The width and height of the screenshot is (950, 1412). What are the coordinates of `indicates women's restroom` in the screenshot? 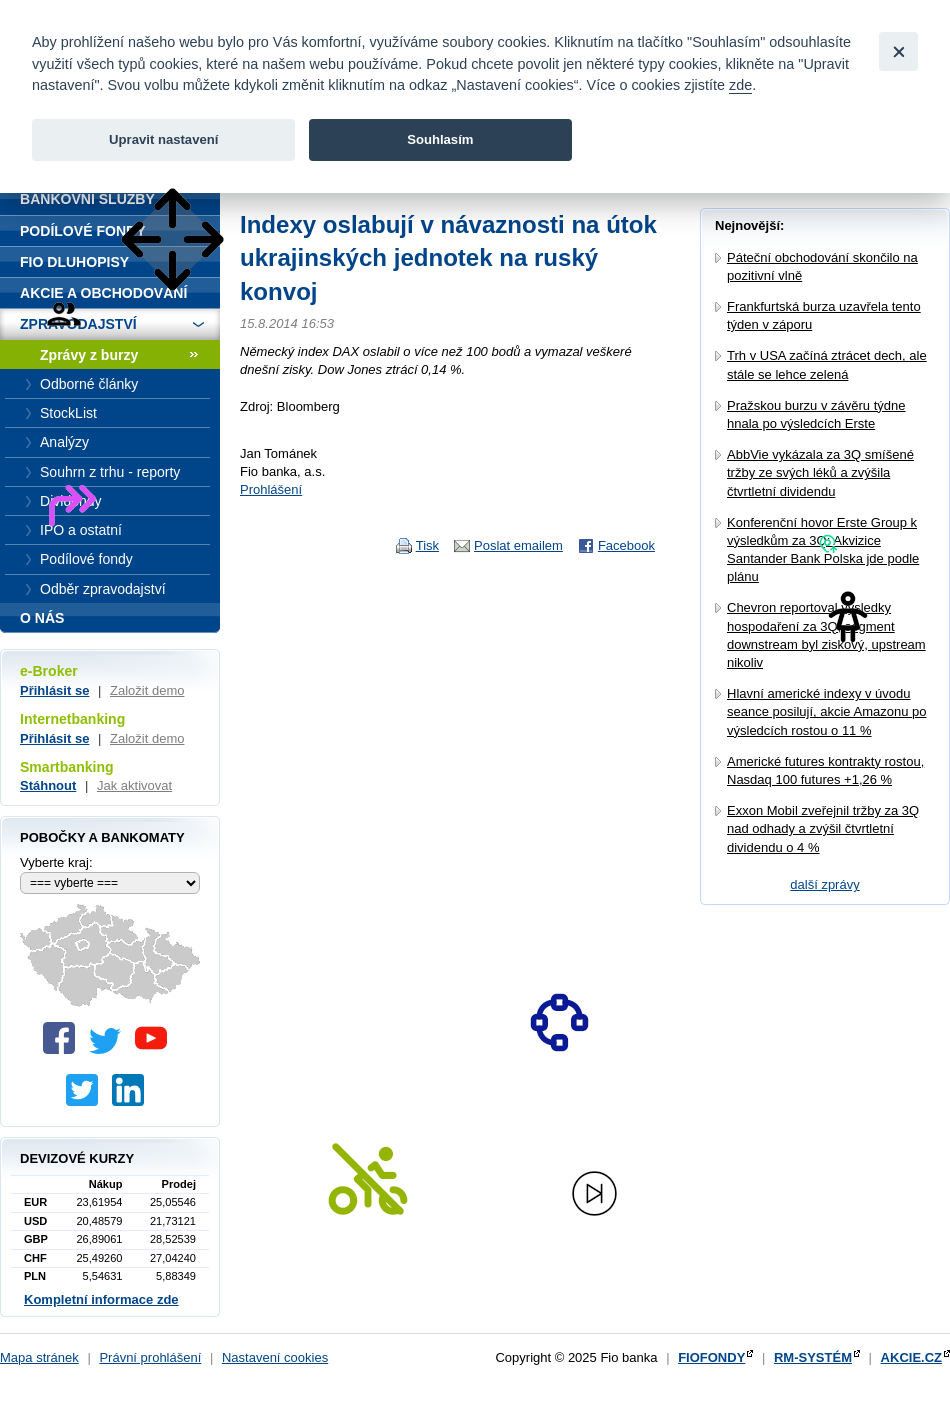 It's located at (848, 618).